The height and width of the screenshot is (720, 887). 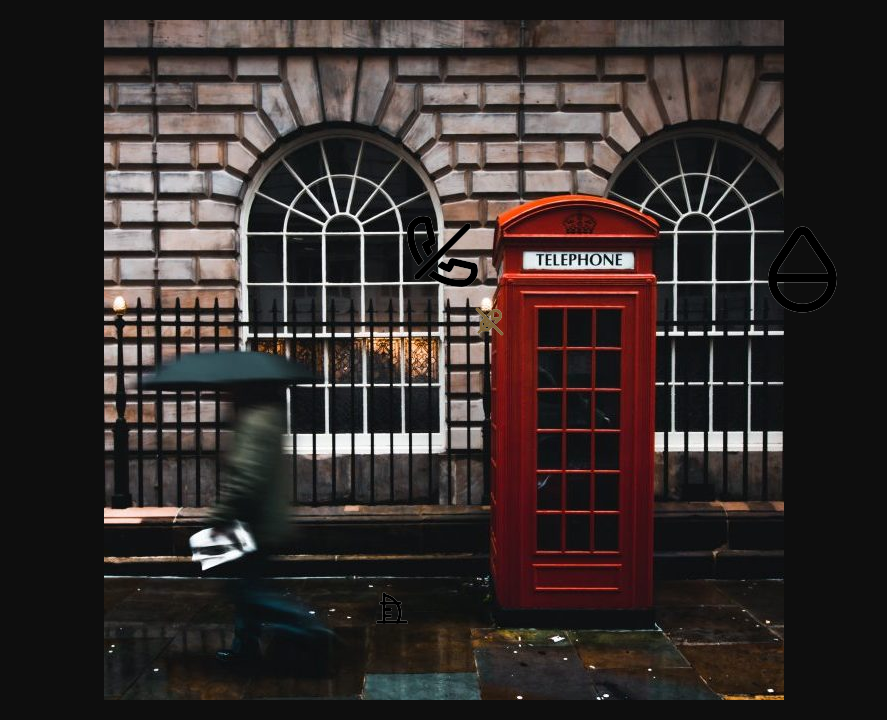 What do you see at coordinates (489, 321) in the screenshot?
I see `disable handwriting or stylus input` at bounding box center [489, 321].